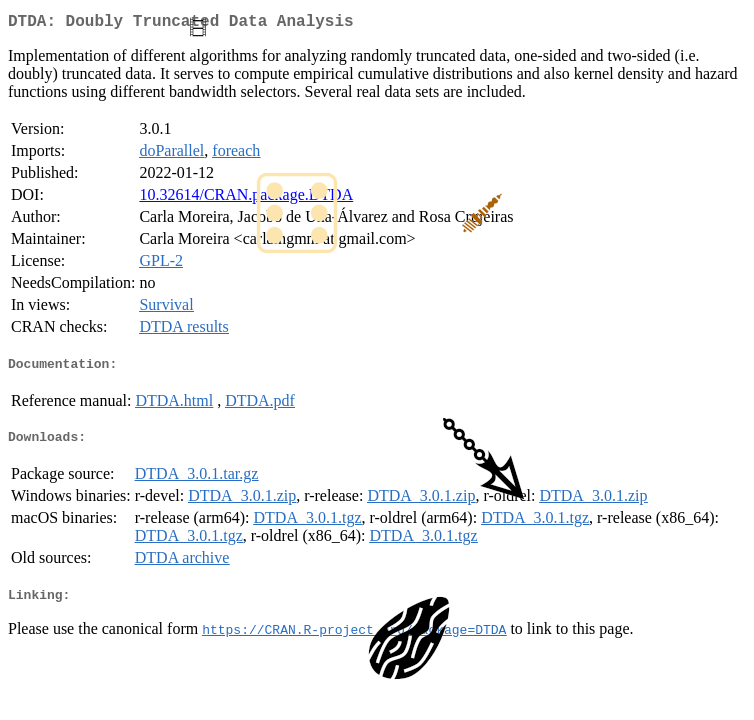  What do you see at coordinates (198, 27) in the screenshot?
I see `access video or movie content` at bounding box center [198, 27].